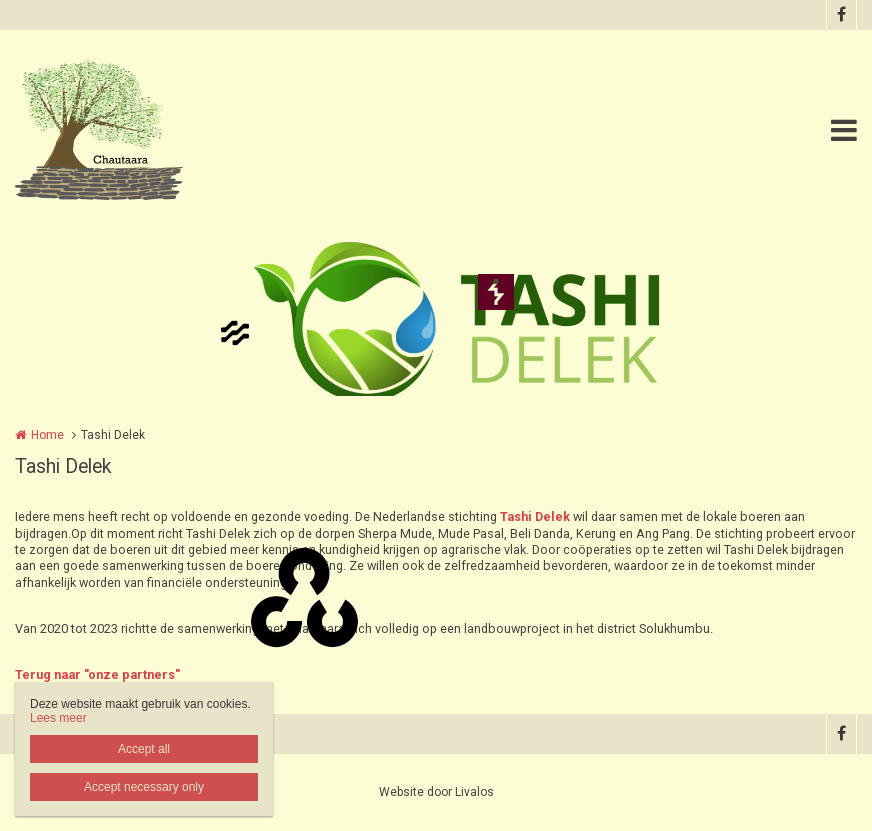 This screenshot has height=831, width=872. Describe the element at coordinates (304, 597) in the screenshot. I see `OpenCV computer vision library logo` at that location.